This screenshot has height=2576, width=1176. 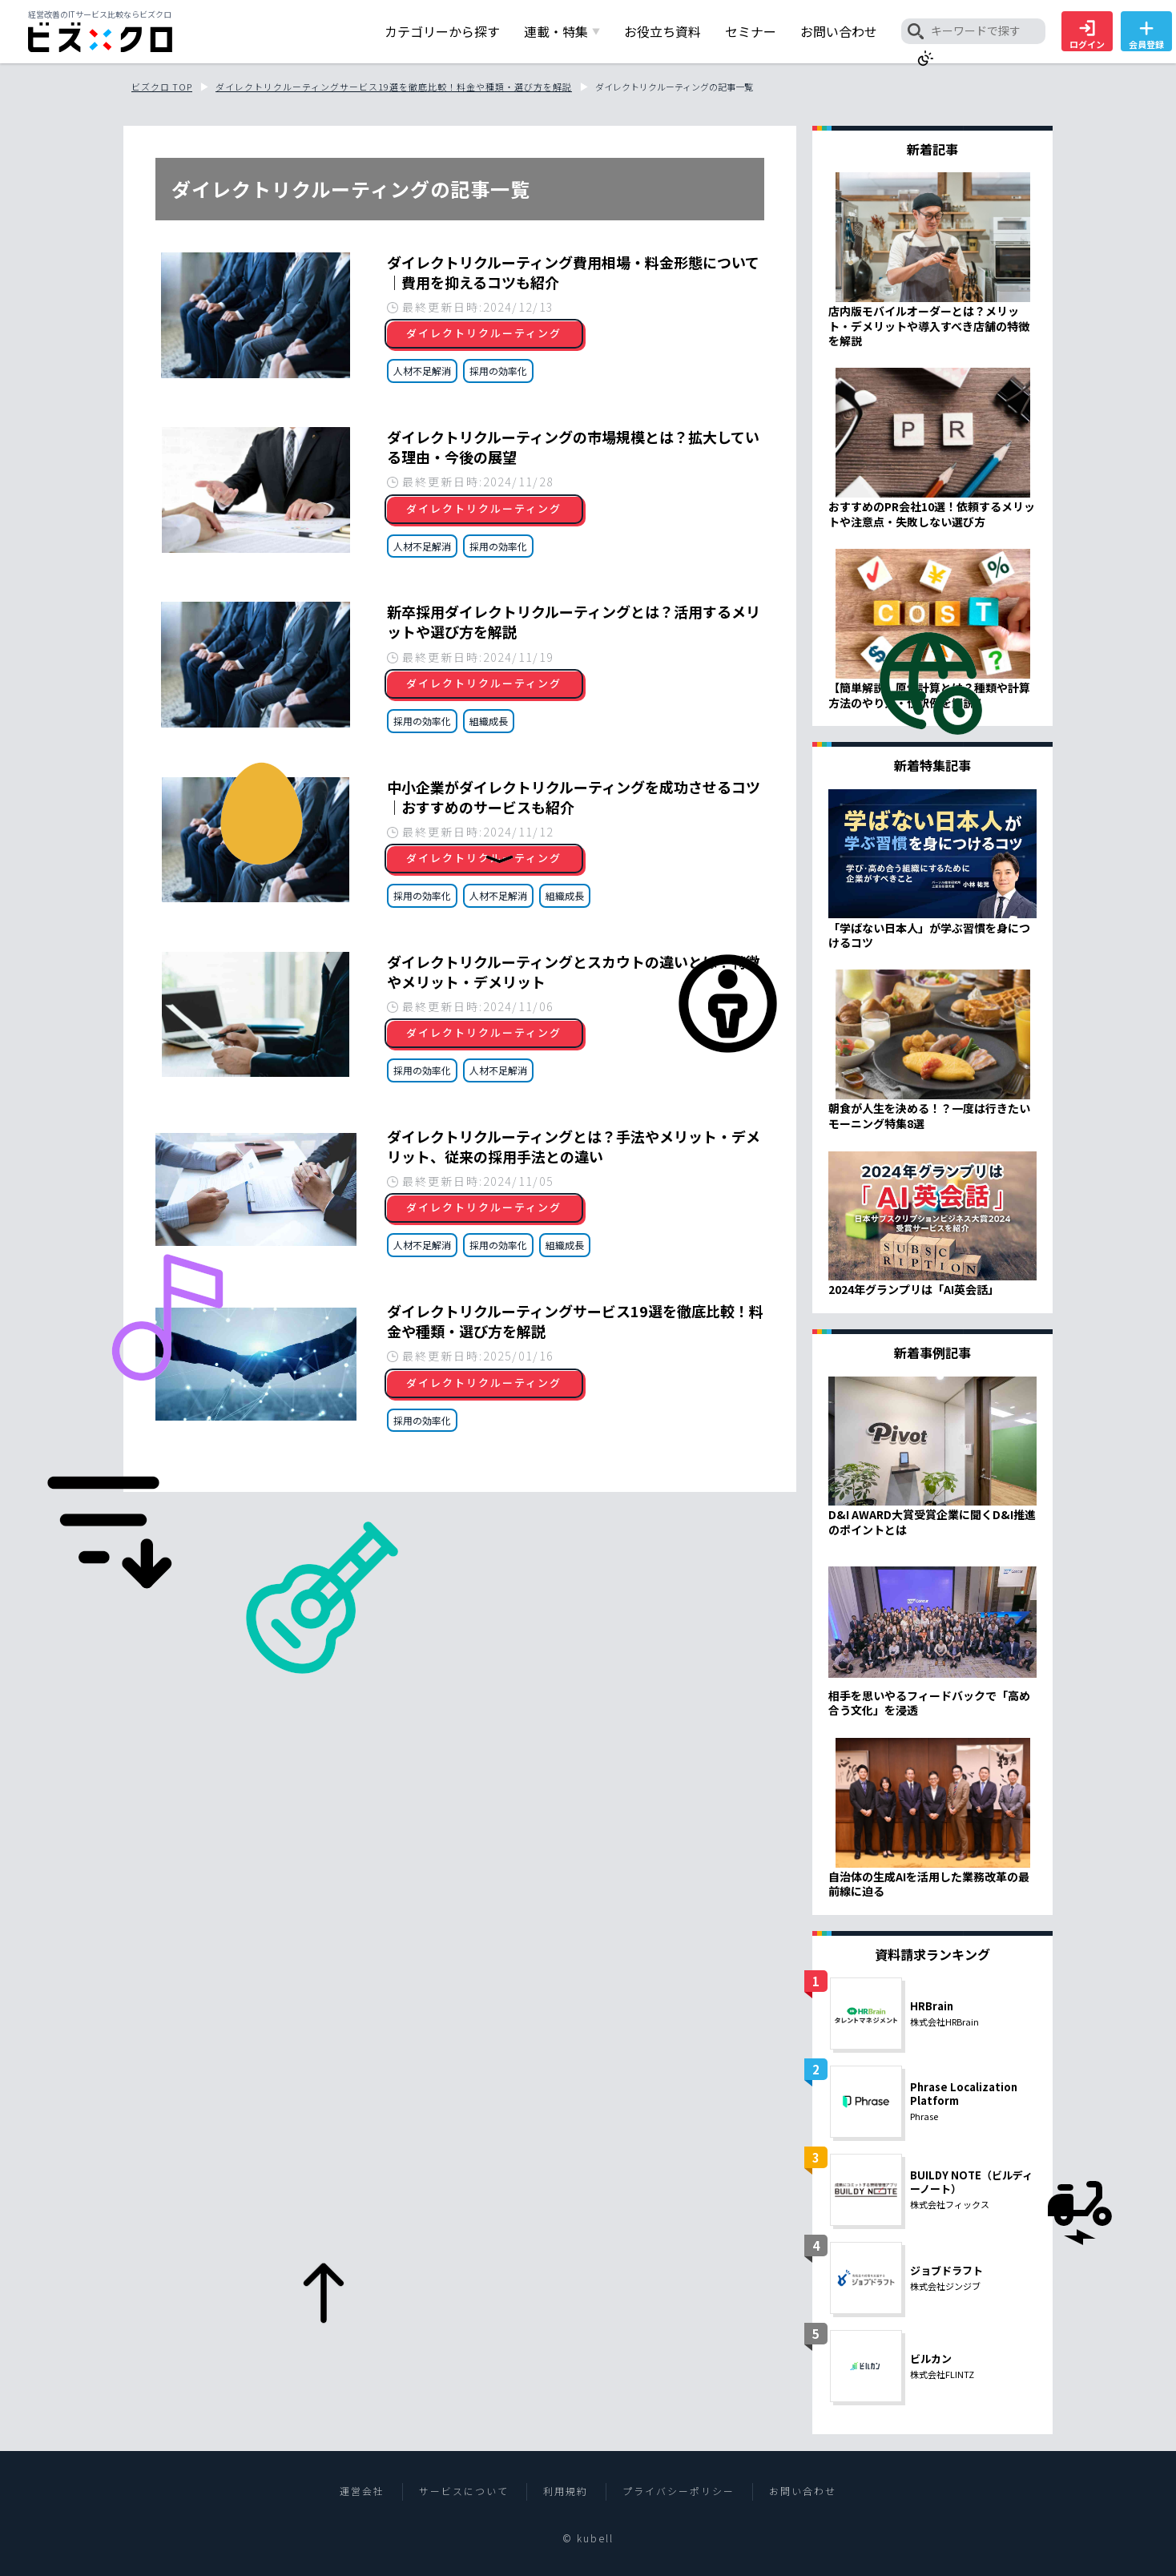 I want to click on indicates egg or egg-containing ingredient, so click(x=261, y=813).